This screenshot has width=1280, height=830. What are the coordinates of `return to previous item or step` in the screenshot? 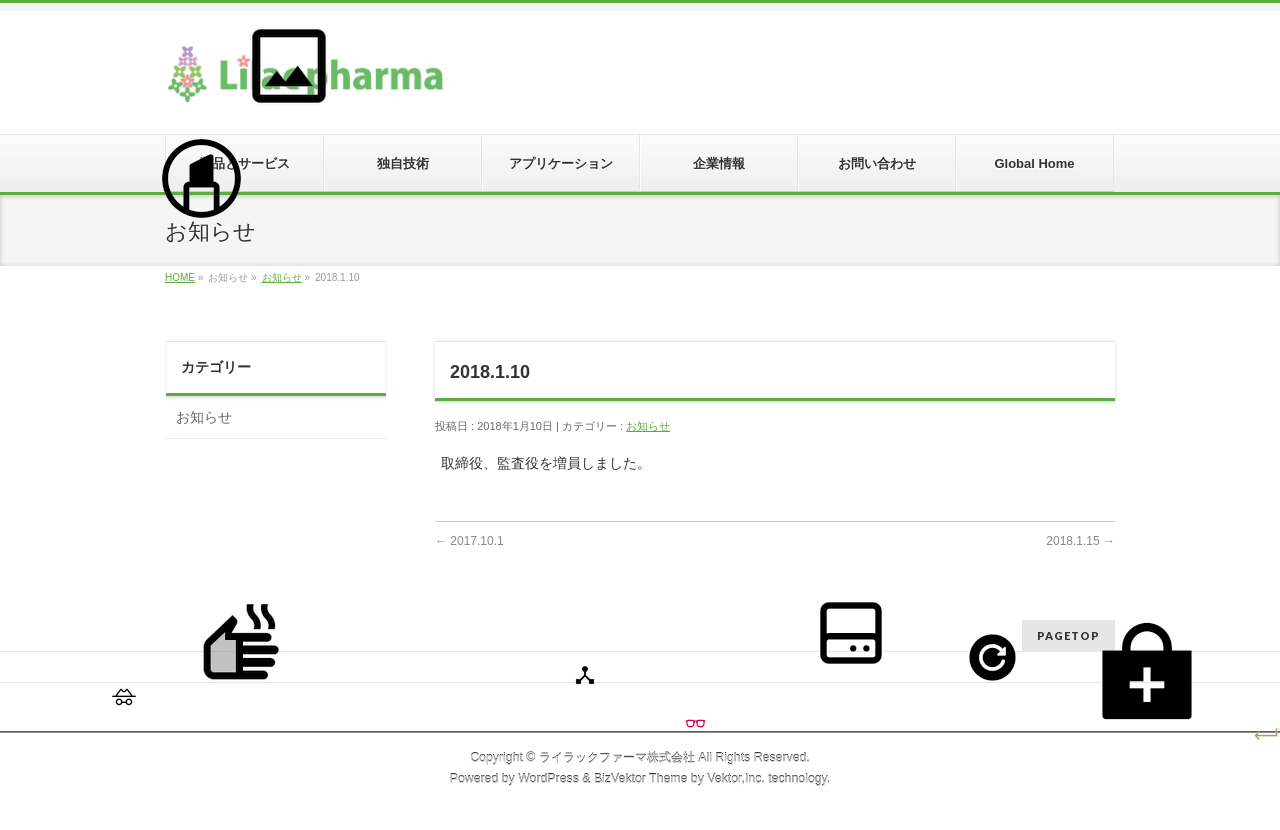 It's located at (1266, 734).